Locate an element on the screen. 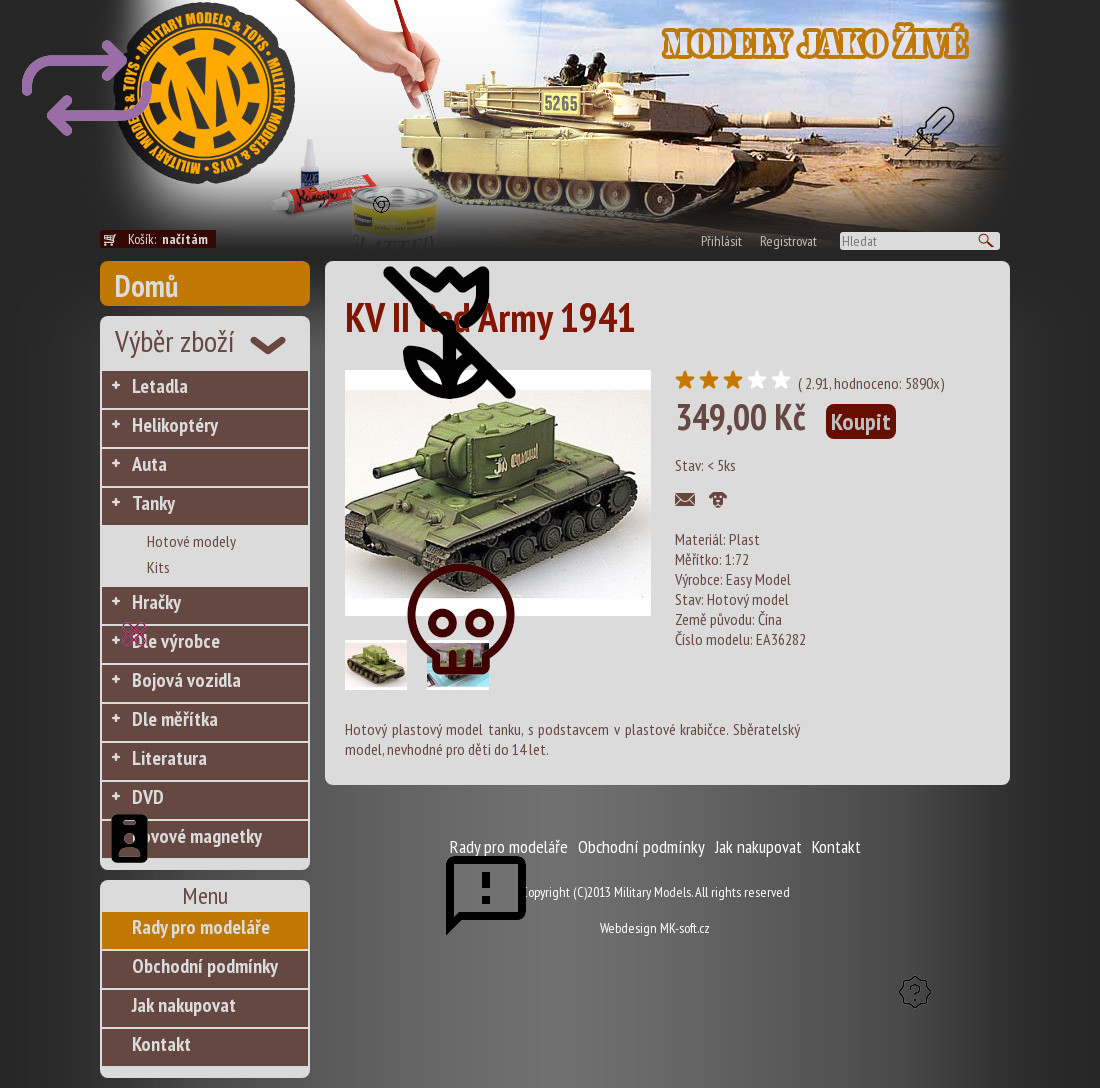 The height and width of the screenshot is (1088, 1100). indicates danger or fatal error is located at coordinates (461, 621).